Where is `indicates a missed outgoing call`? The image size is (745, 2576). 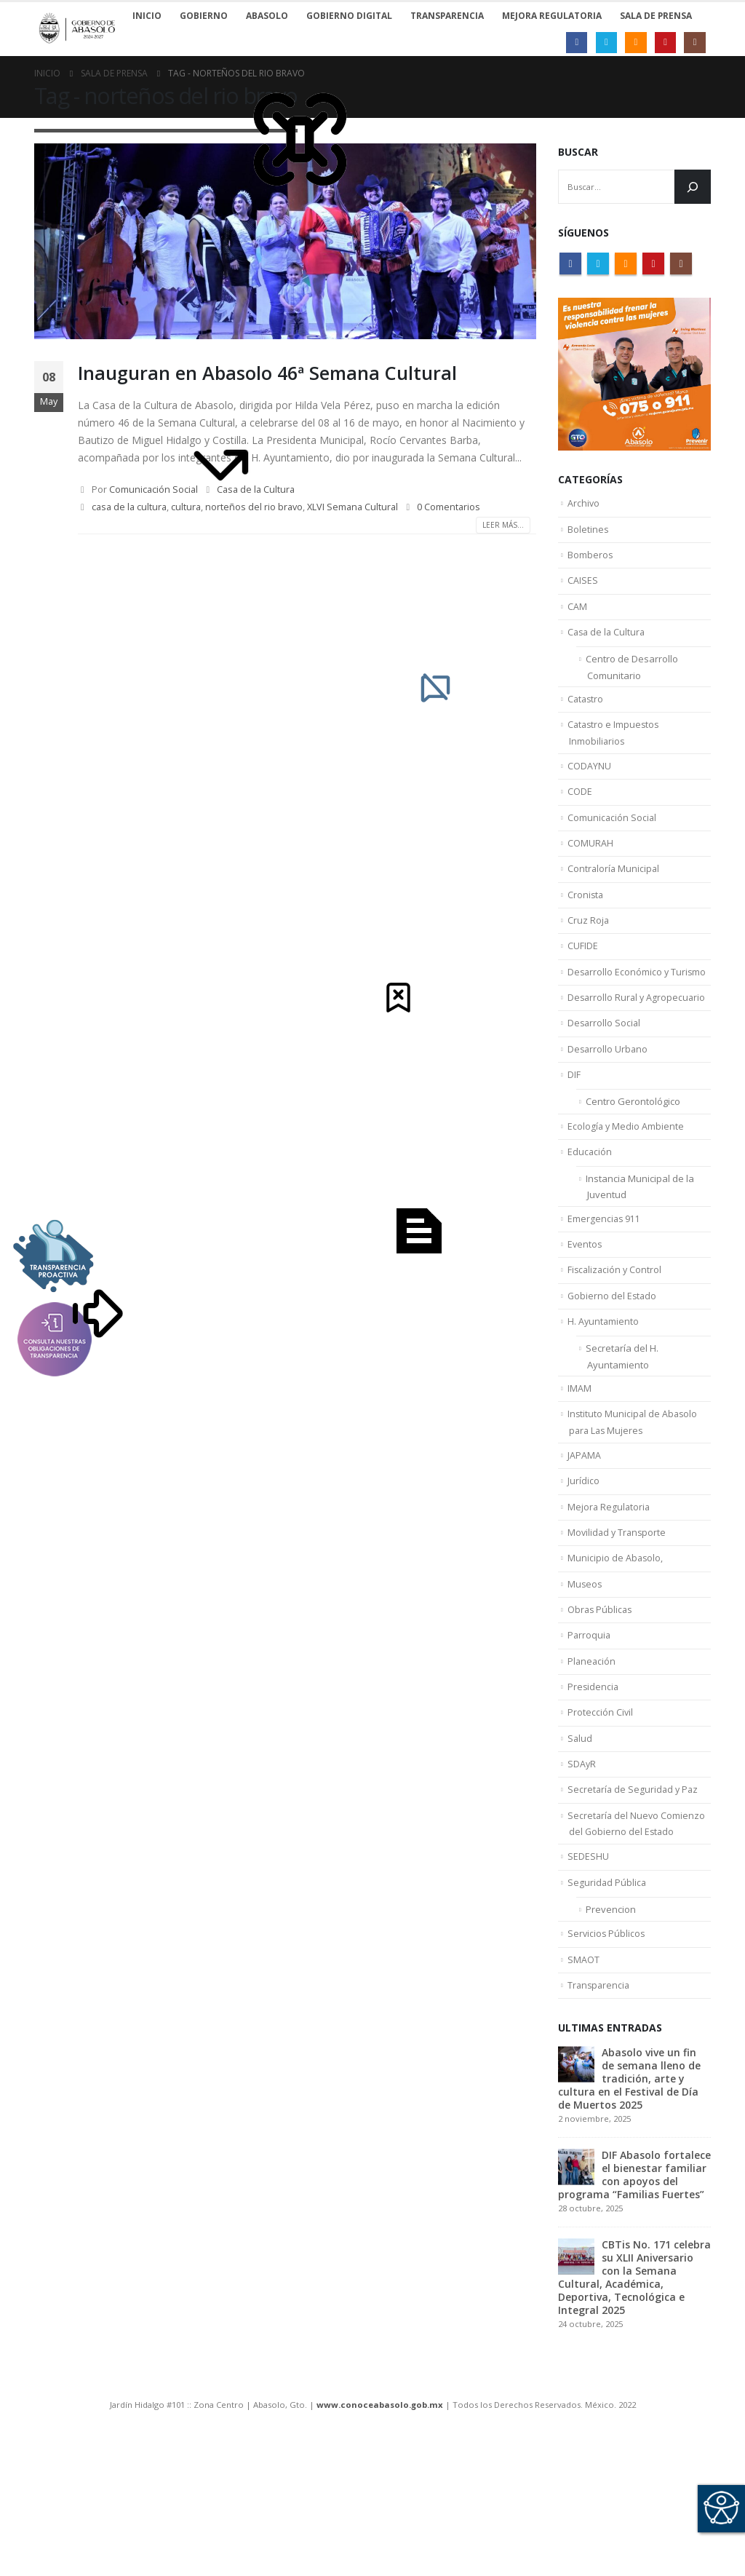 indicates a missed outgoing call is located at coordinates (220, 465).